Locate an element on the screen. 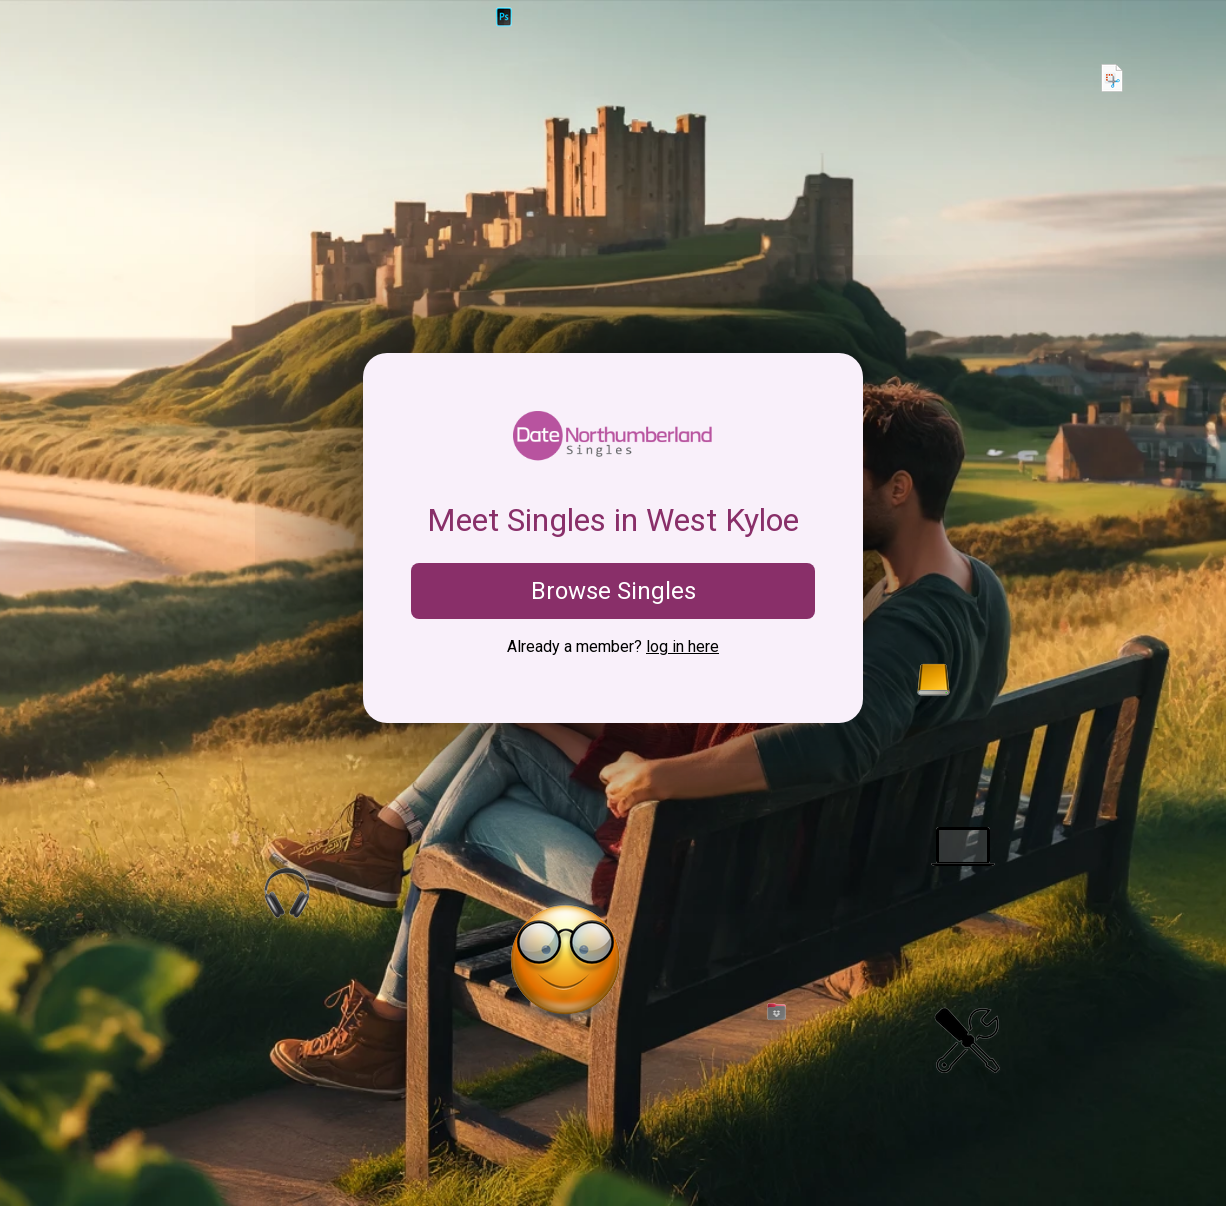 This screenshot has width=1226, height=1206. access external USB hard drive is located at coordinates (933, 679).